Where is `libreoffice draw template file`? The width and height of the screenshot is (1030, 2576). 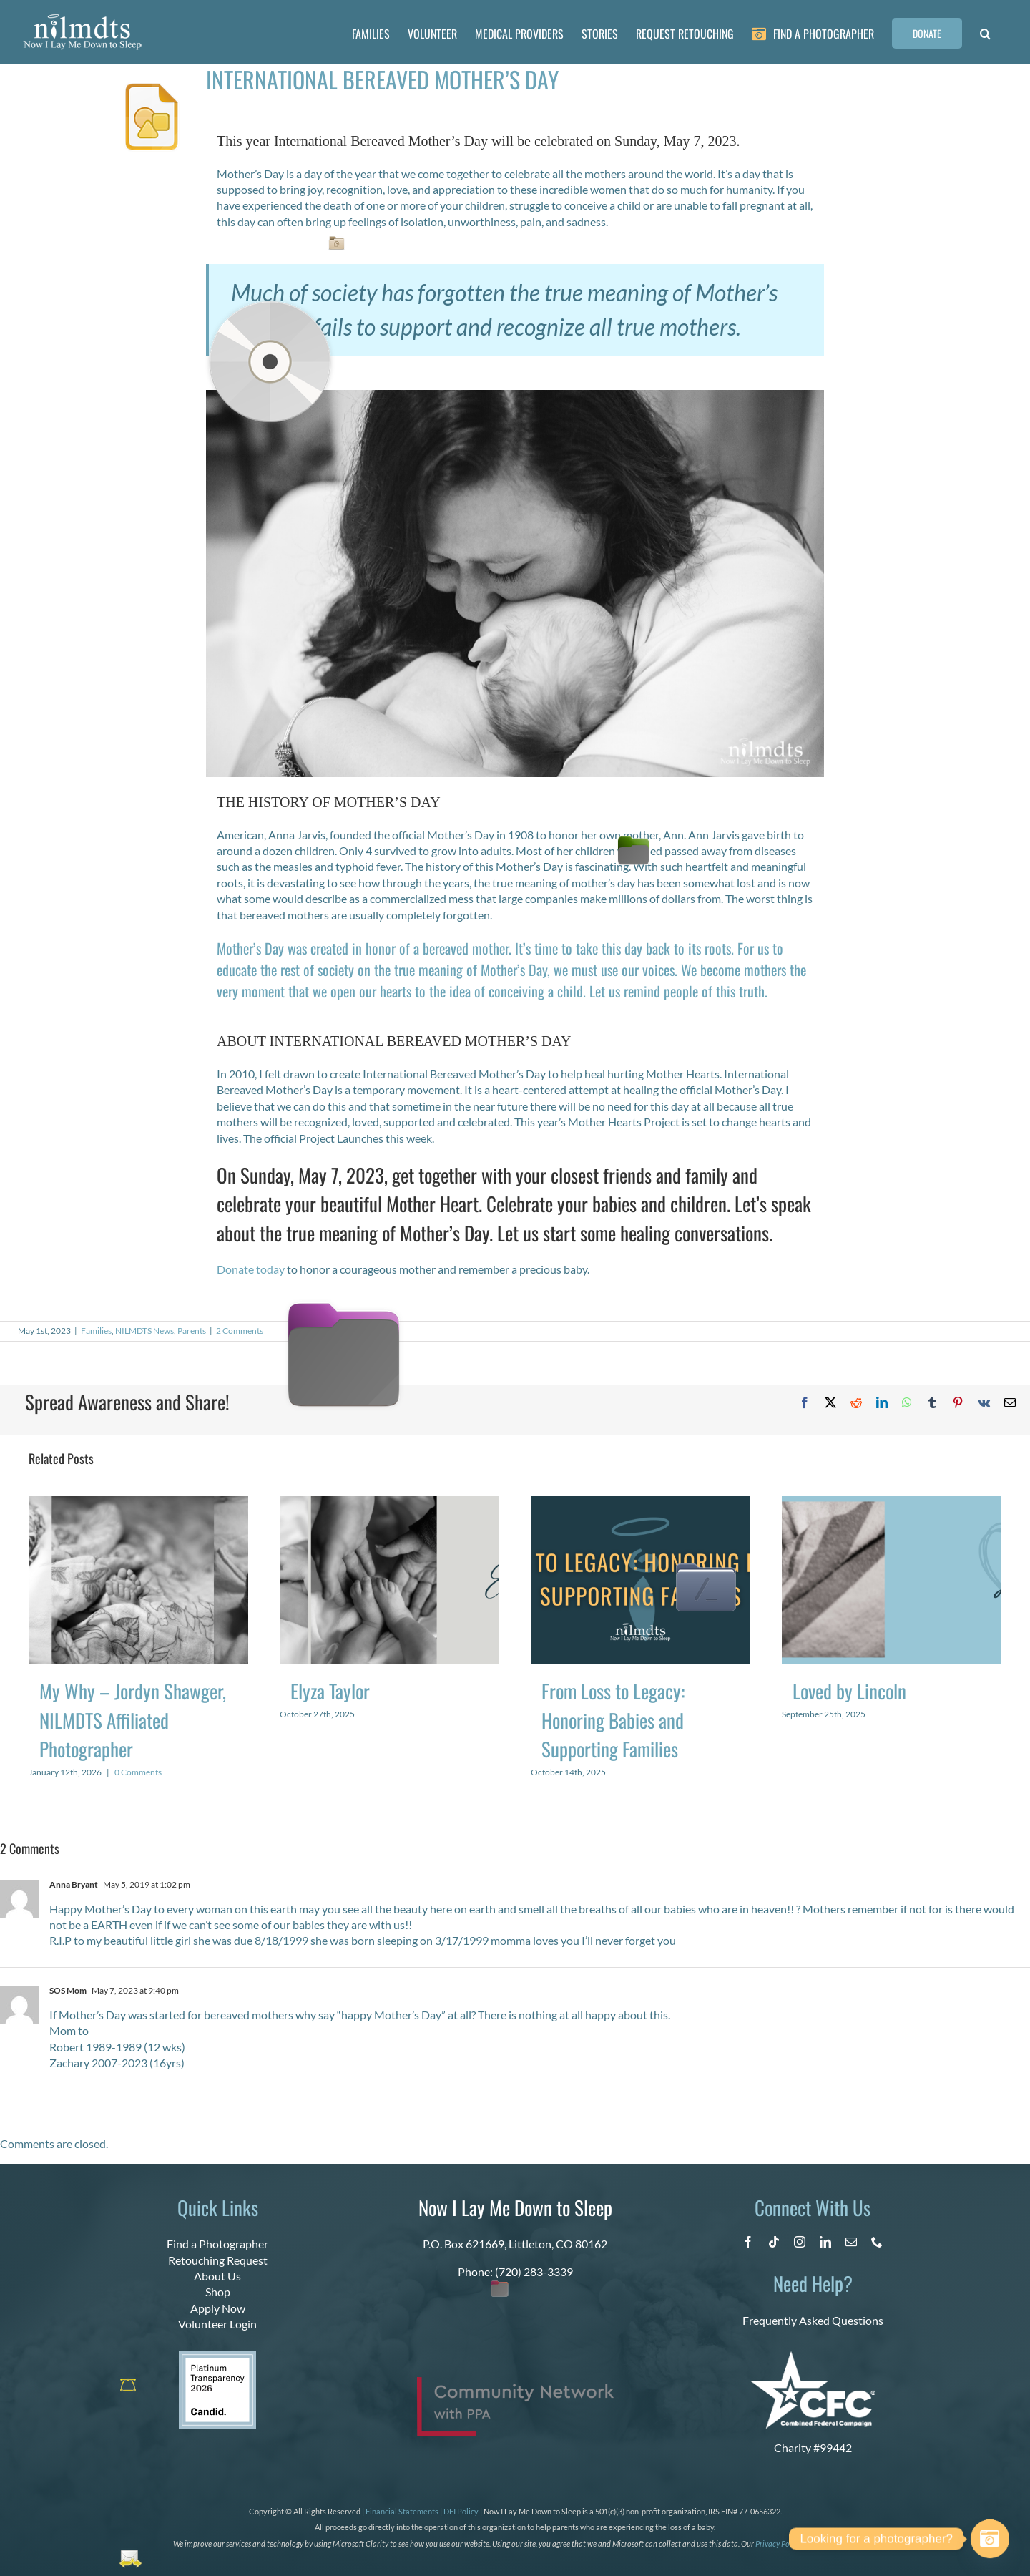
libreoffice draw template file is located at coordinates (152, 117).